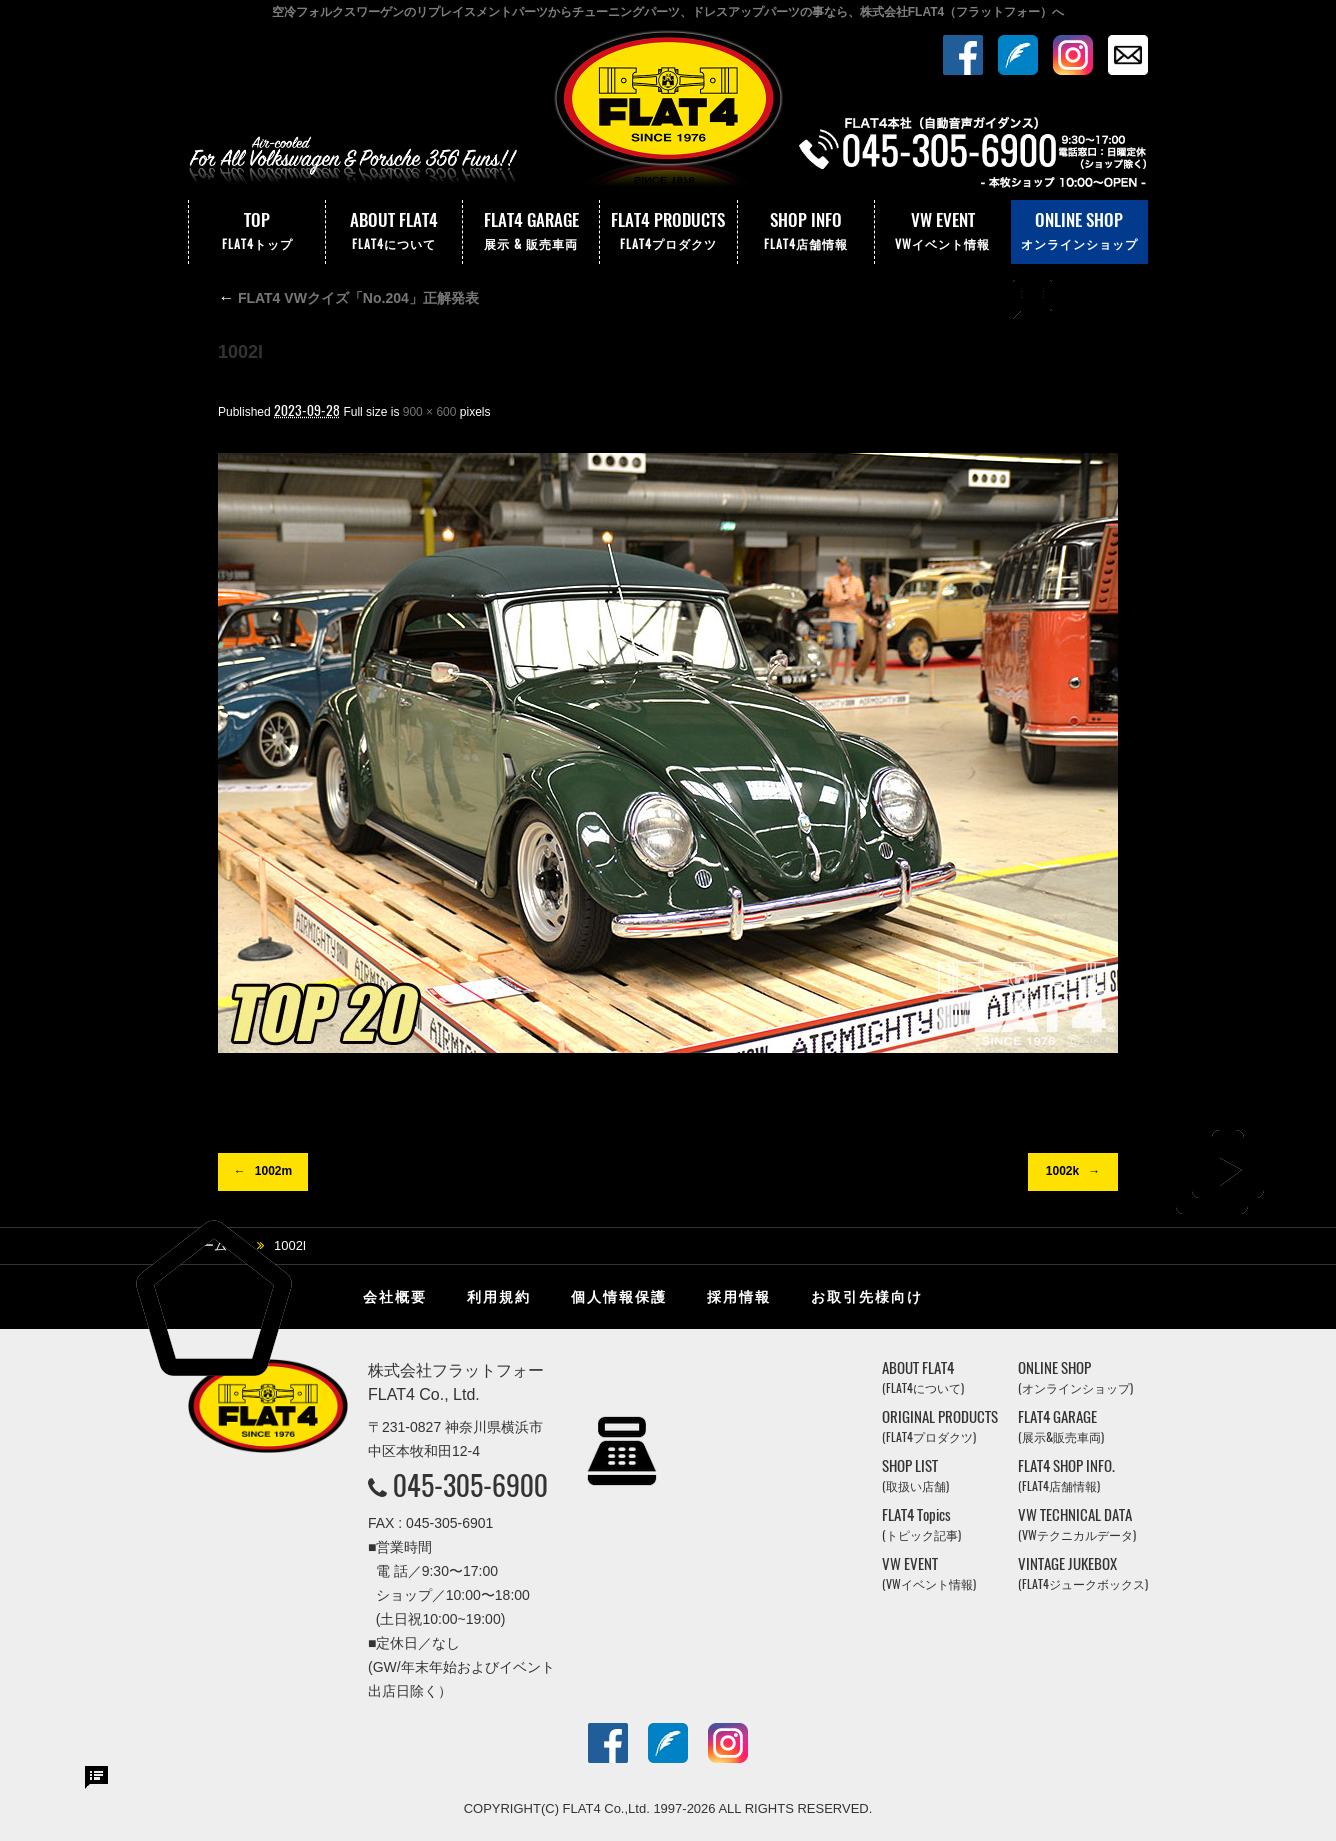  I want to click on pentagon shape indicator, so click(214, 1304).